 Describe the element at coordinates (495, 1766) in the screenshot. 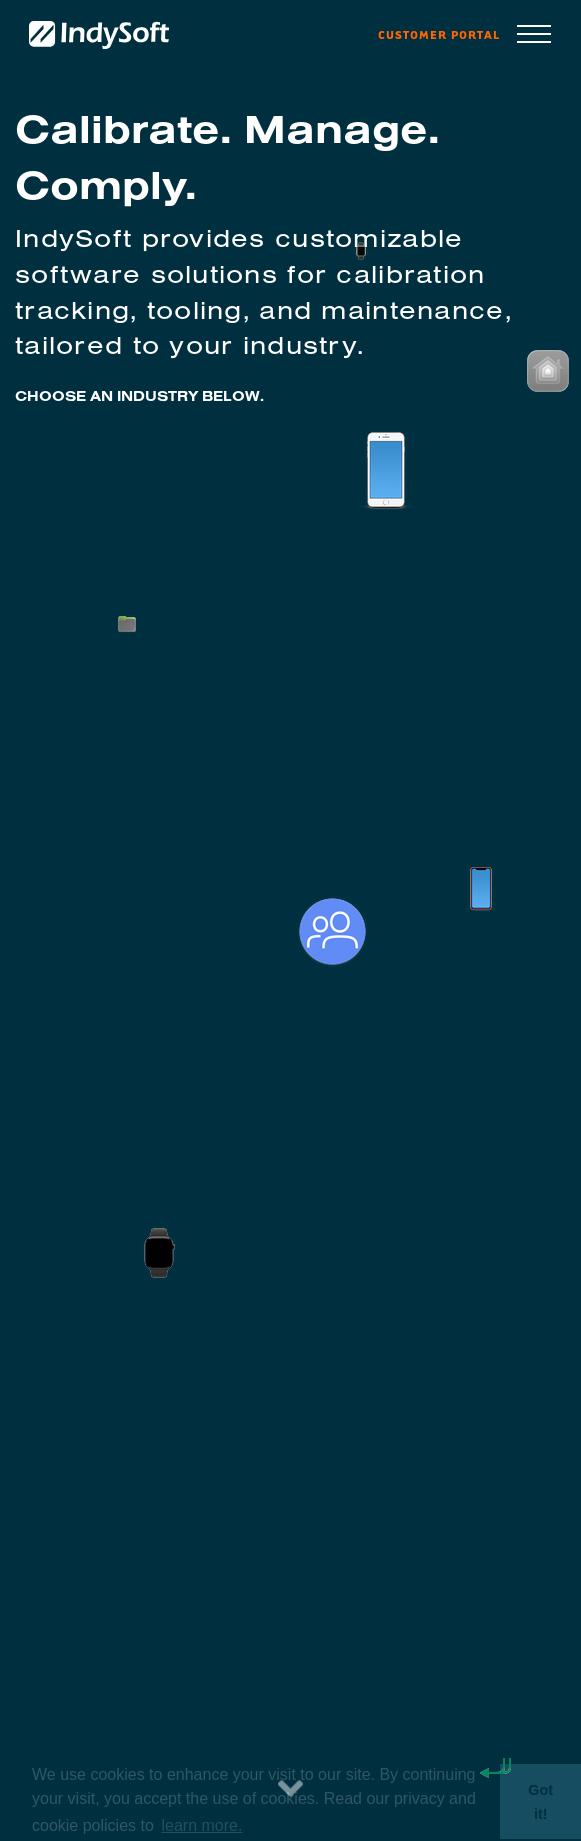

I see `reply to all recipients of an email` at that location.